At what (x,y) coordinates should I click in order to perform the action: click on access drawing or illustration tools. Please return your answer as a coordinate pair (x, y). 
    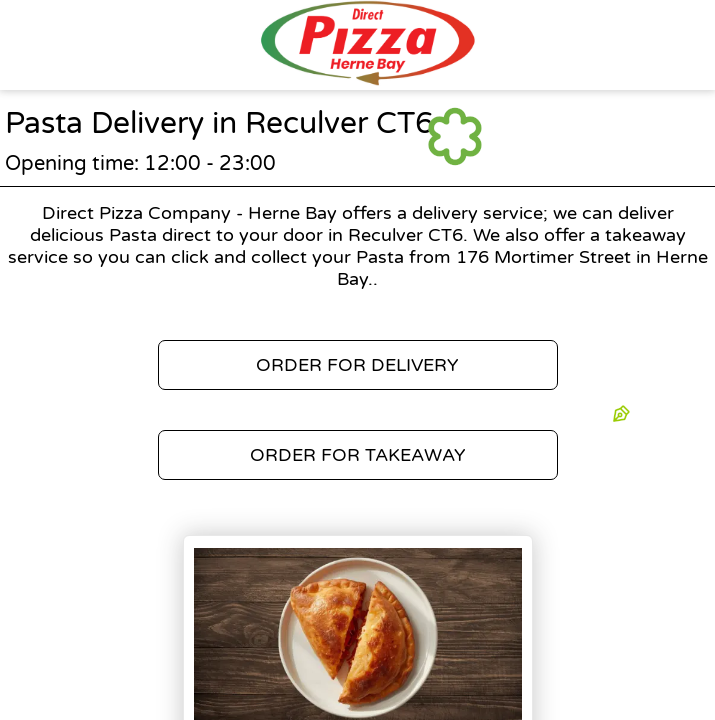
    Looking at the image, I should click on (620, 414).